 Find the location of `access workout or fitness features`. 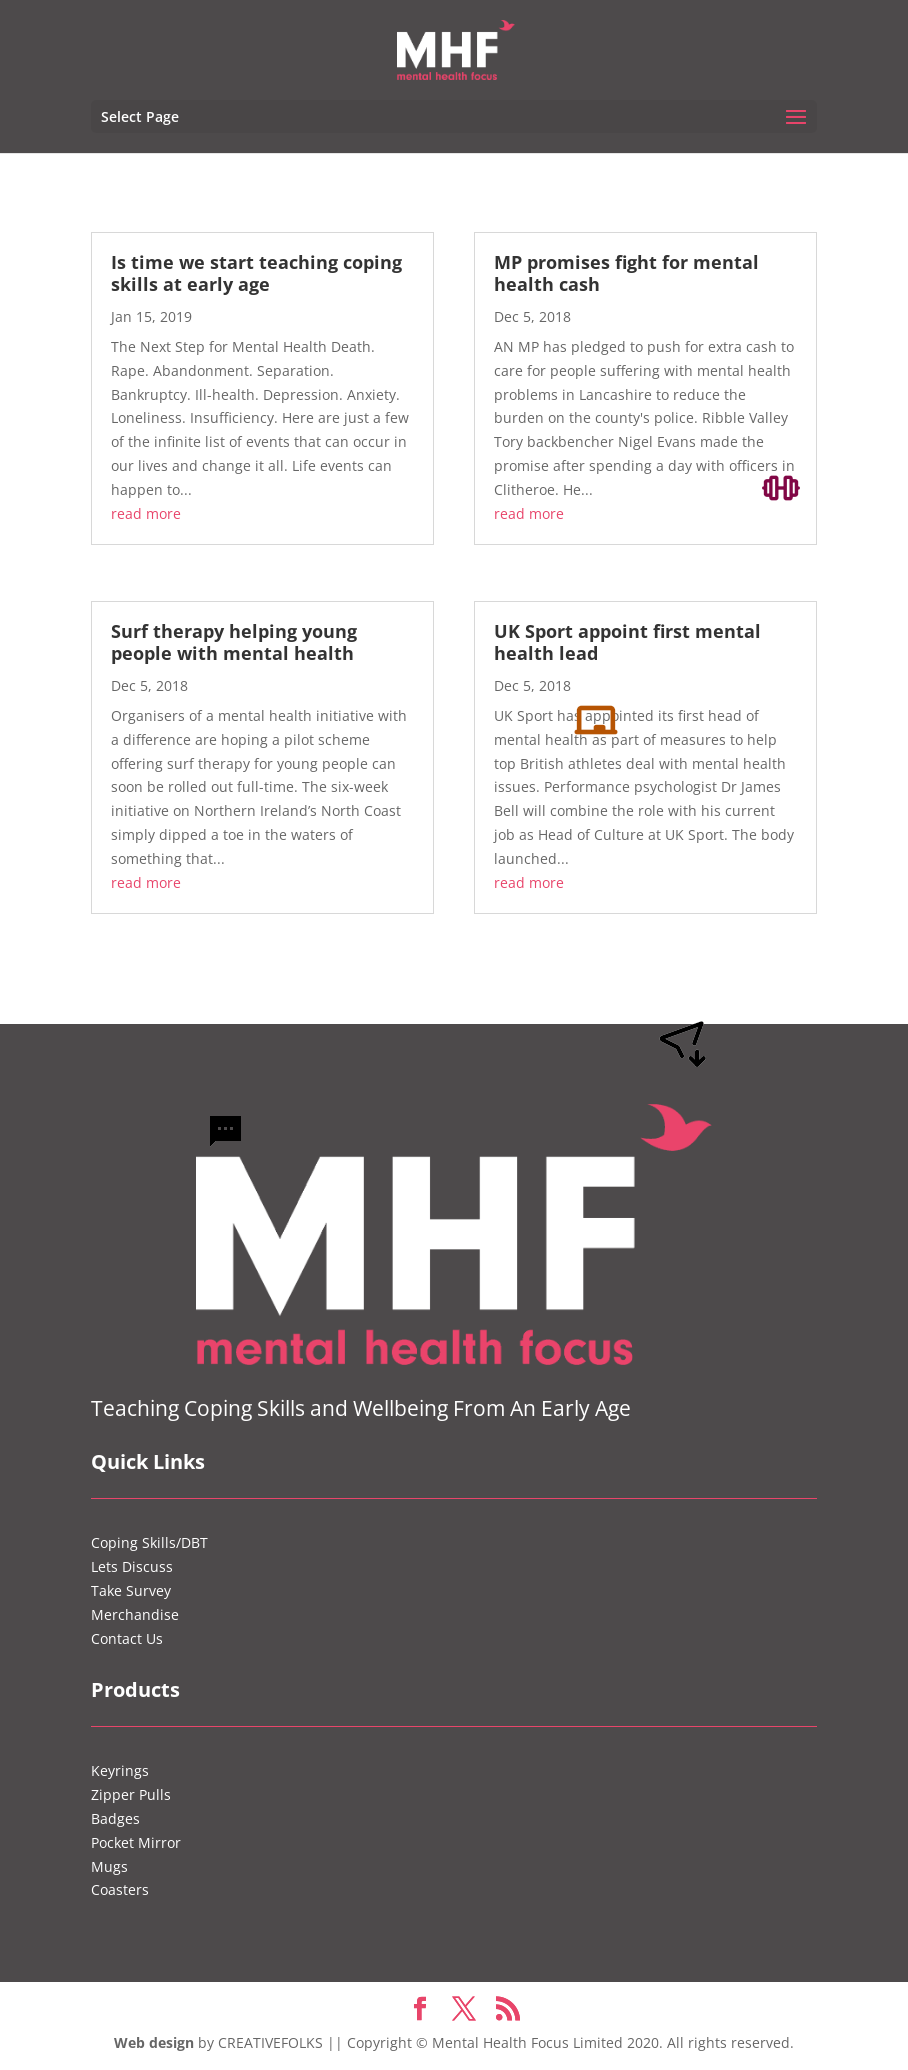

access workout or fitness features is located at coordinates (781, 488).